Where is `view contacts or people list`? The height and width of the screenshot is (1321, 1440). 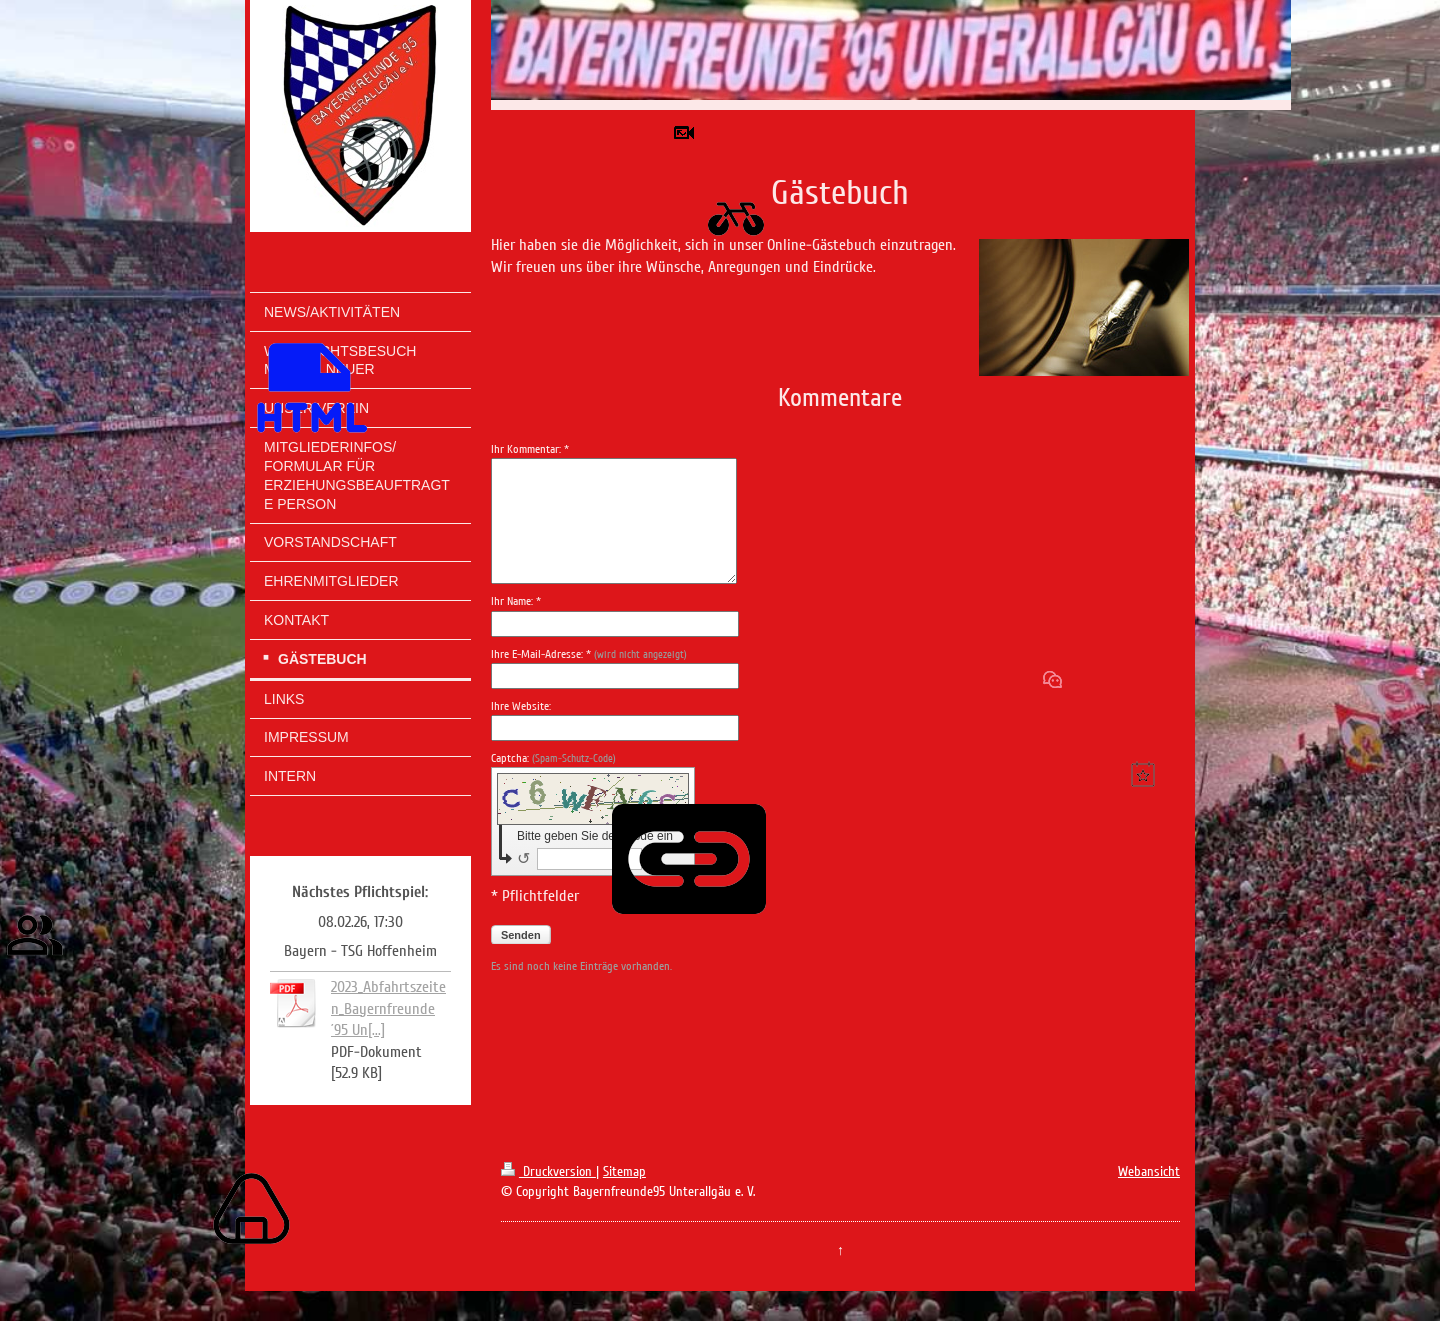 view contacts or people list is located at coordinates (35, 935).